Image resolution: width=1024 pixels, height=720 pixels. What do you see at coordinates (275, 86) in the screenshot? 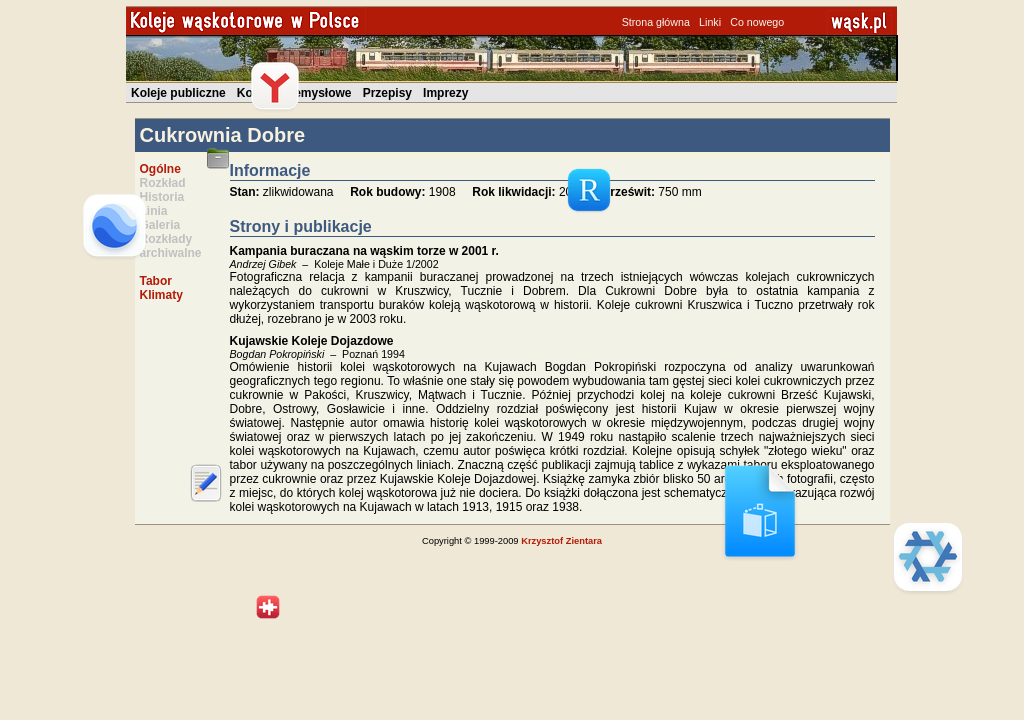
I see `open yandex browser` at bounding box center [275, 86].